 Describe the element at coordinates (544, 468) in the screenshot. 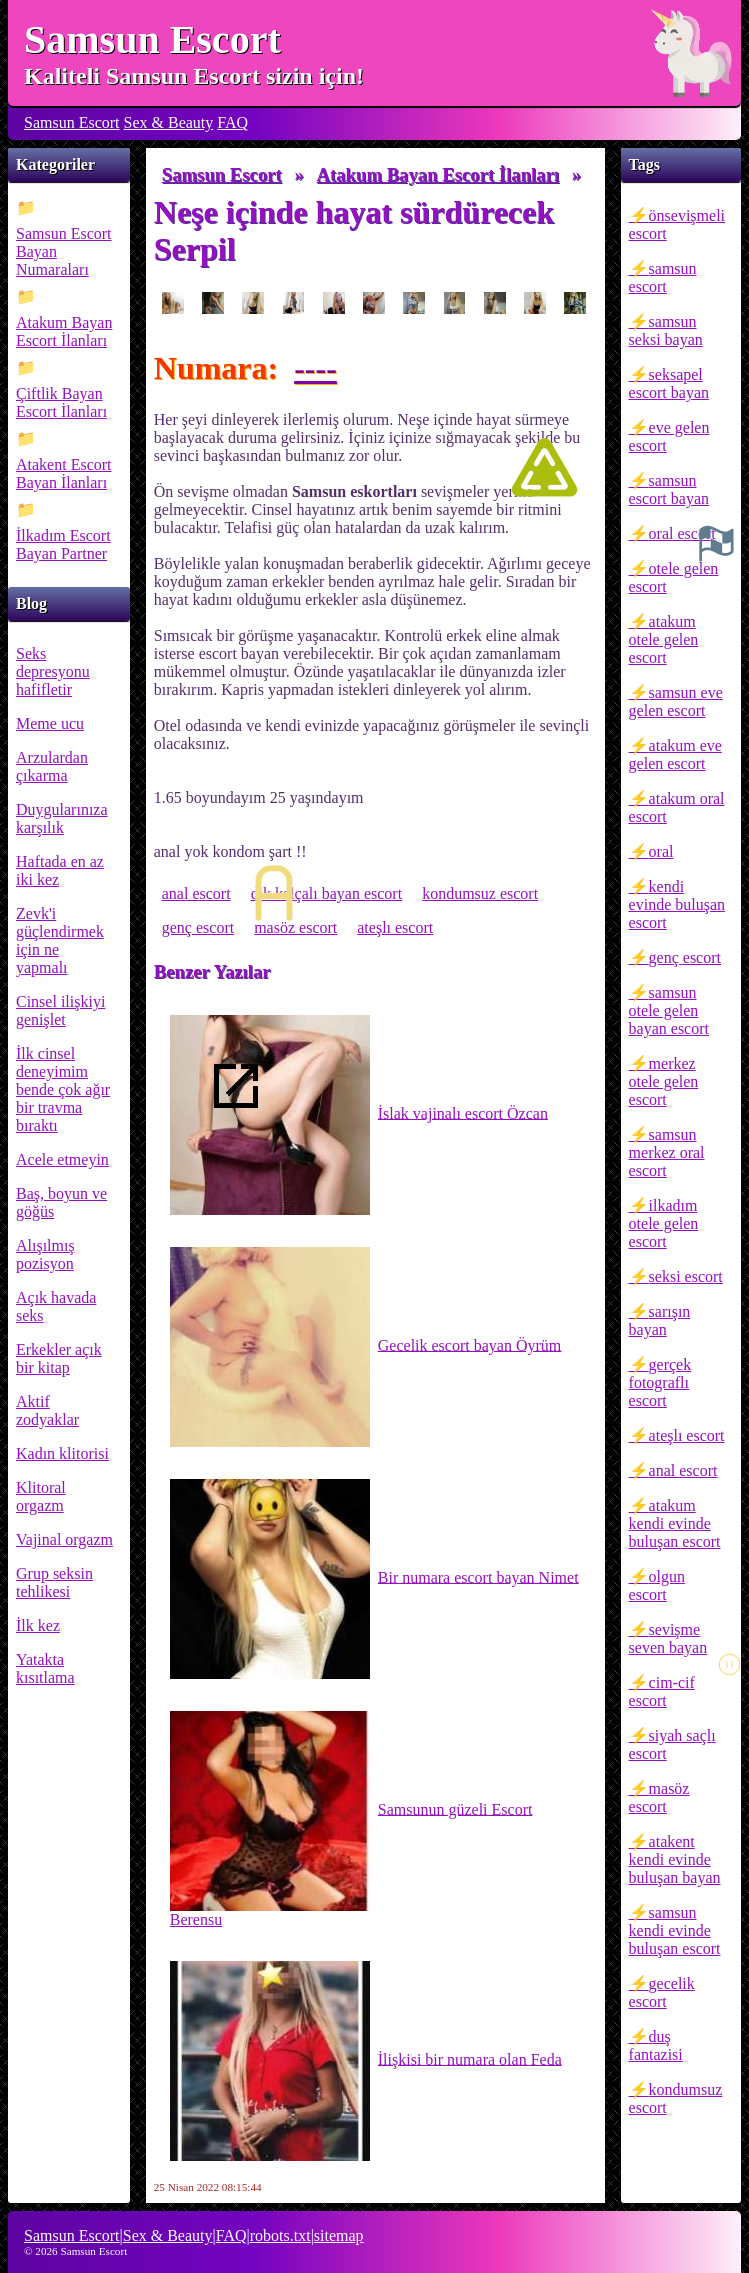

I see `indicates a recycling or reuse process` at that location.